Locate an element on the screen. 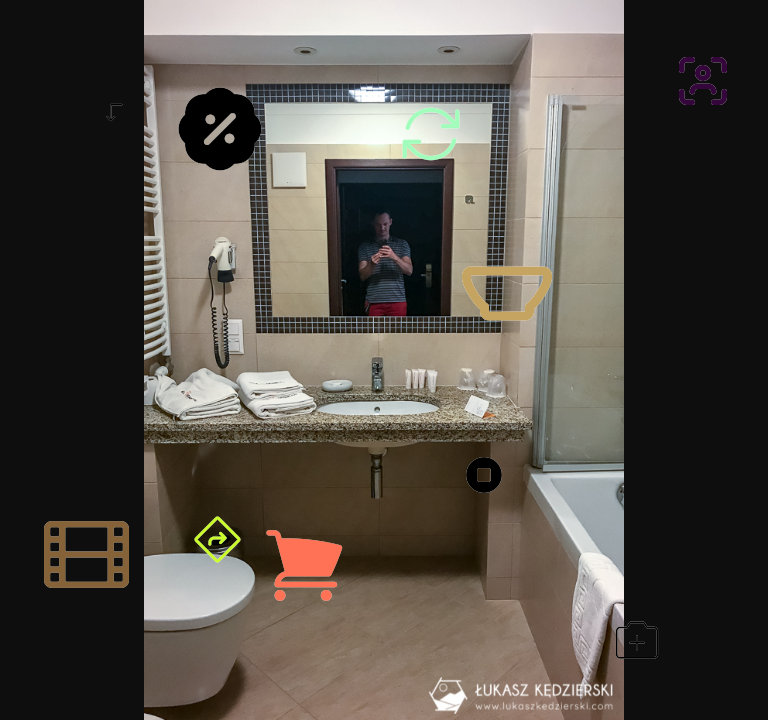 Image resolution: width=768 pixels, height=720 pixels. add a new photo is located at coordinates (637, 641).